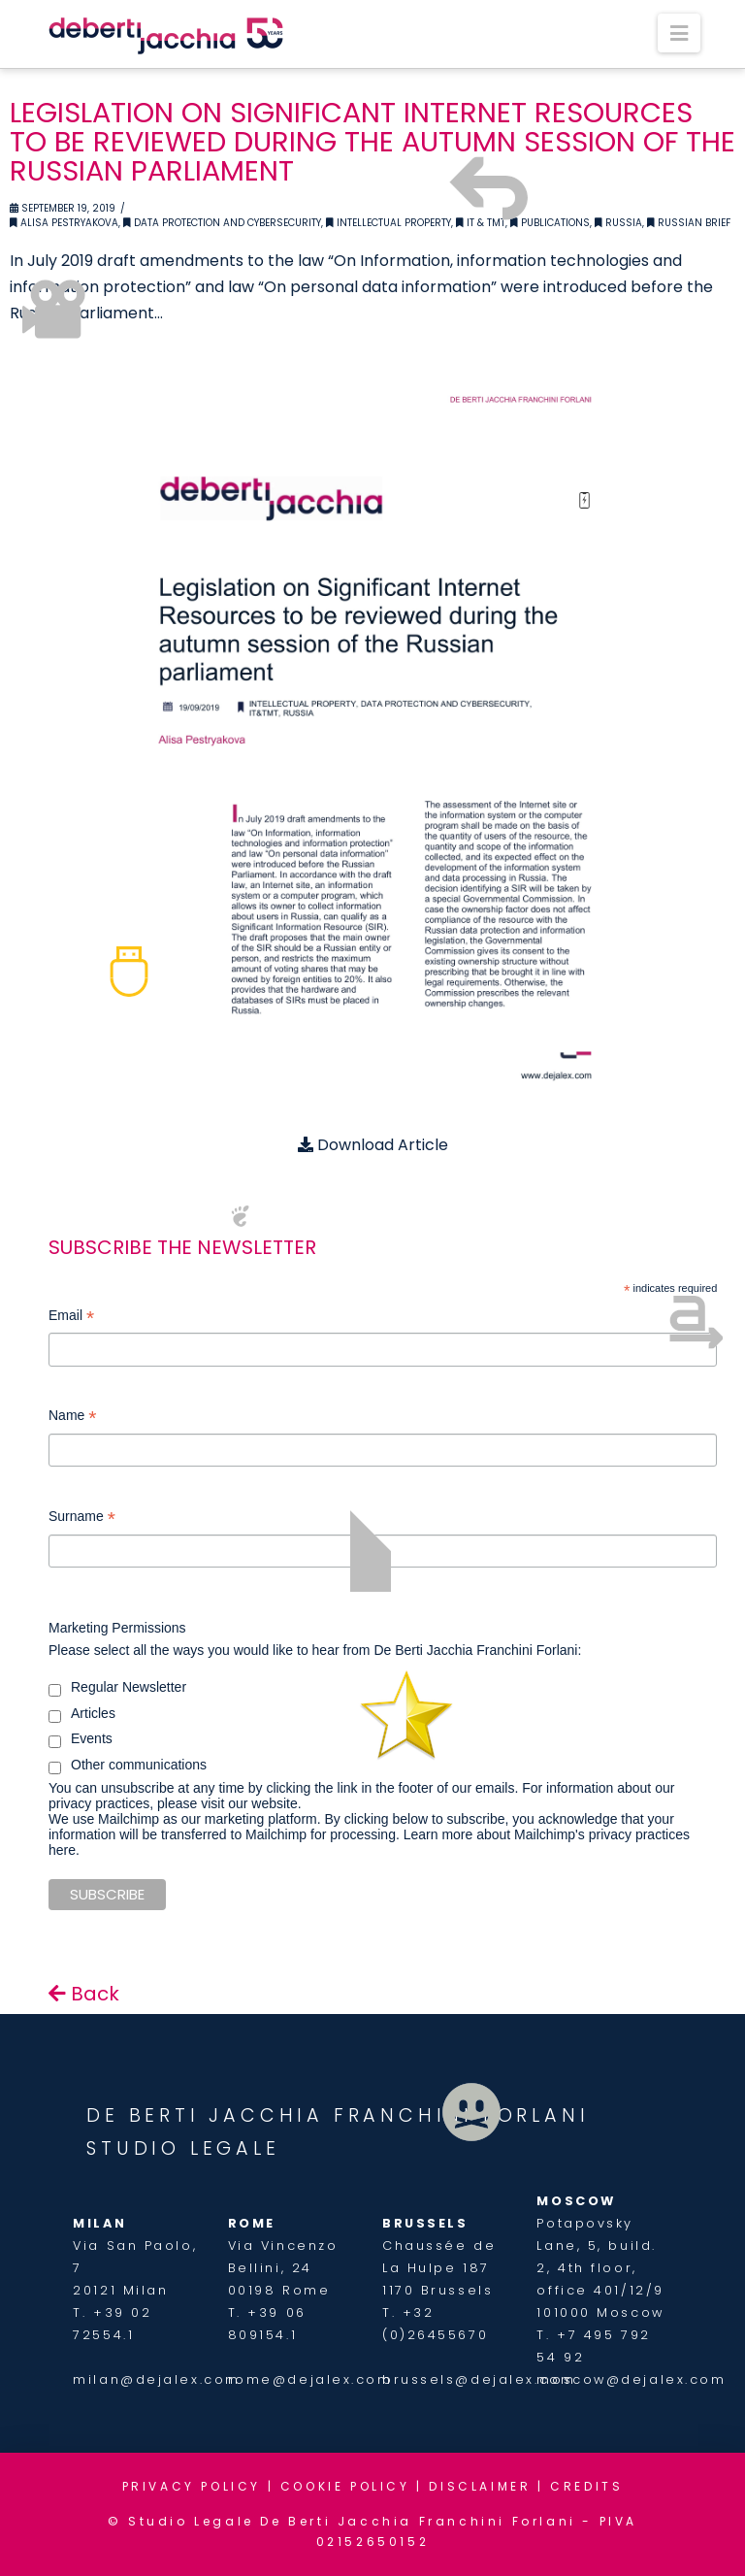  What do you see at coordinates (240, 1216) in the screenshot?
I see `access the GNOME desktop home or start menu` at bounding box center [240, 1216].